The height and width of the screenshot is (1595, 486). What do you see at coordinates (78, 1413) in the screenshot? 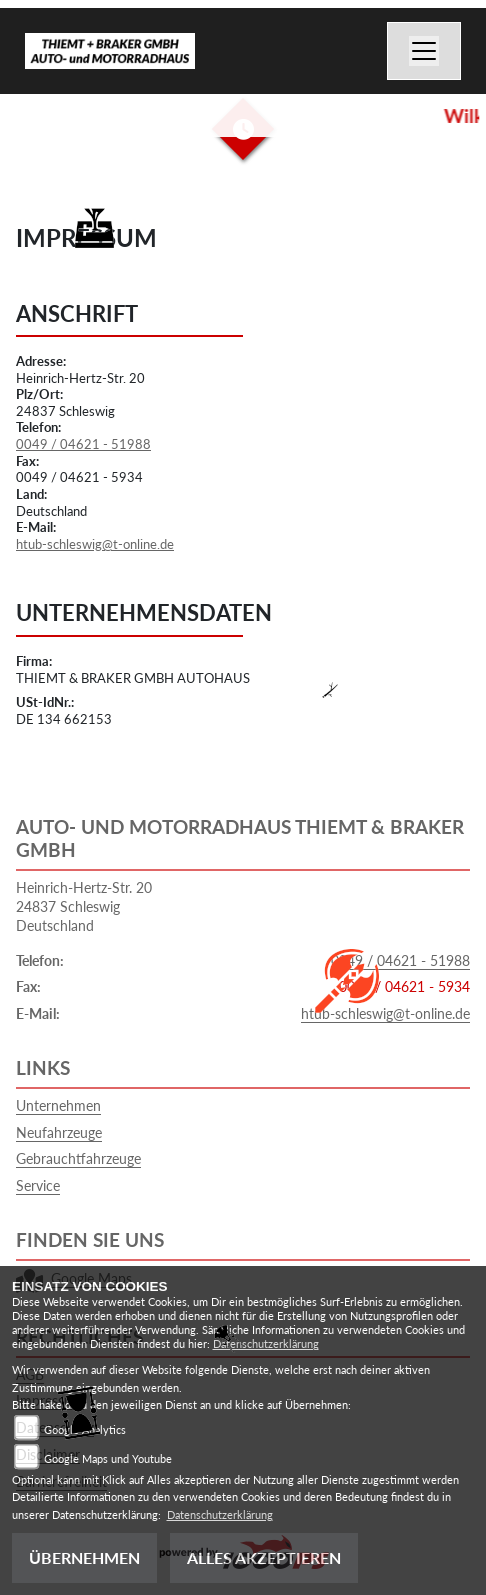
I see `timer has expired or run out` at bounding box center [78, 1413].